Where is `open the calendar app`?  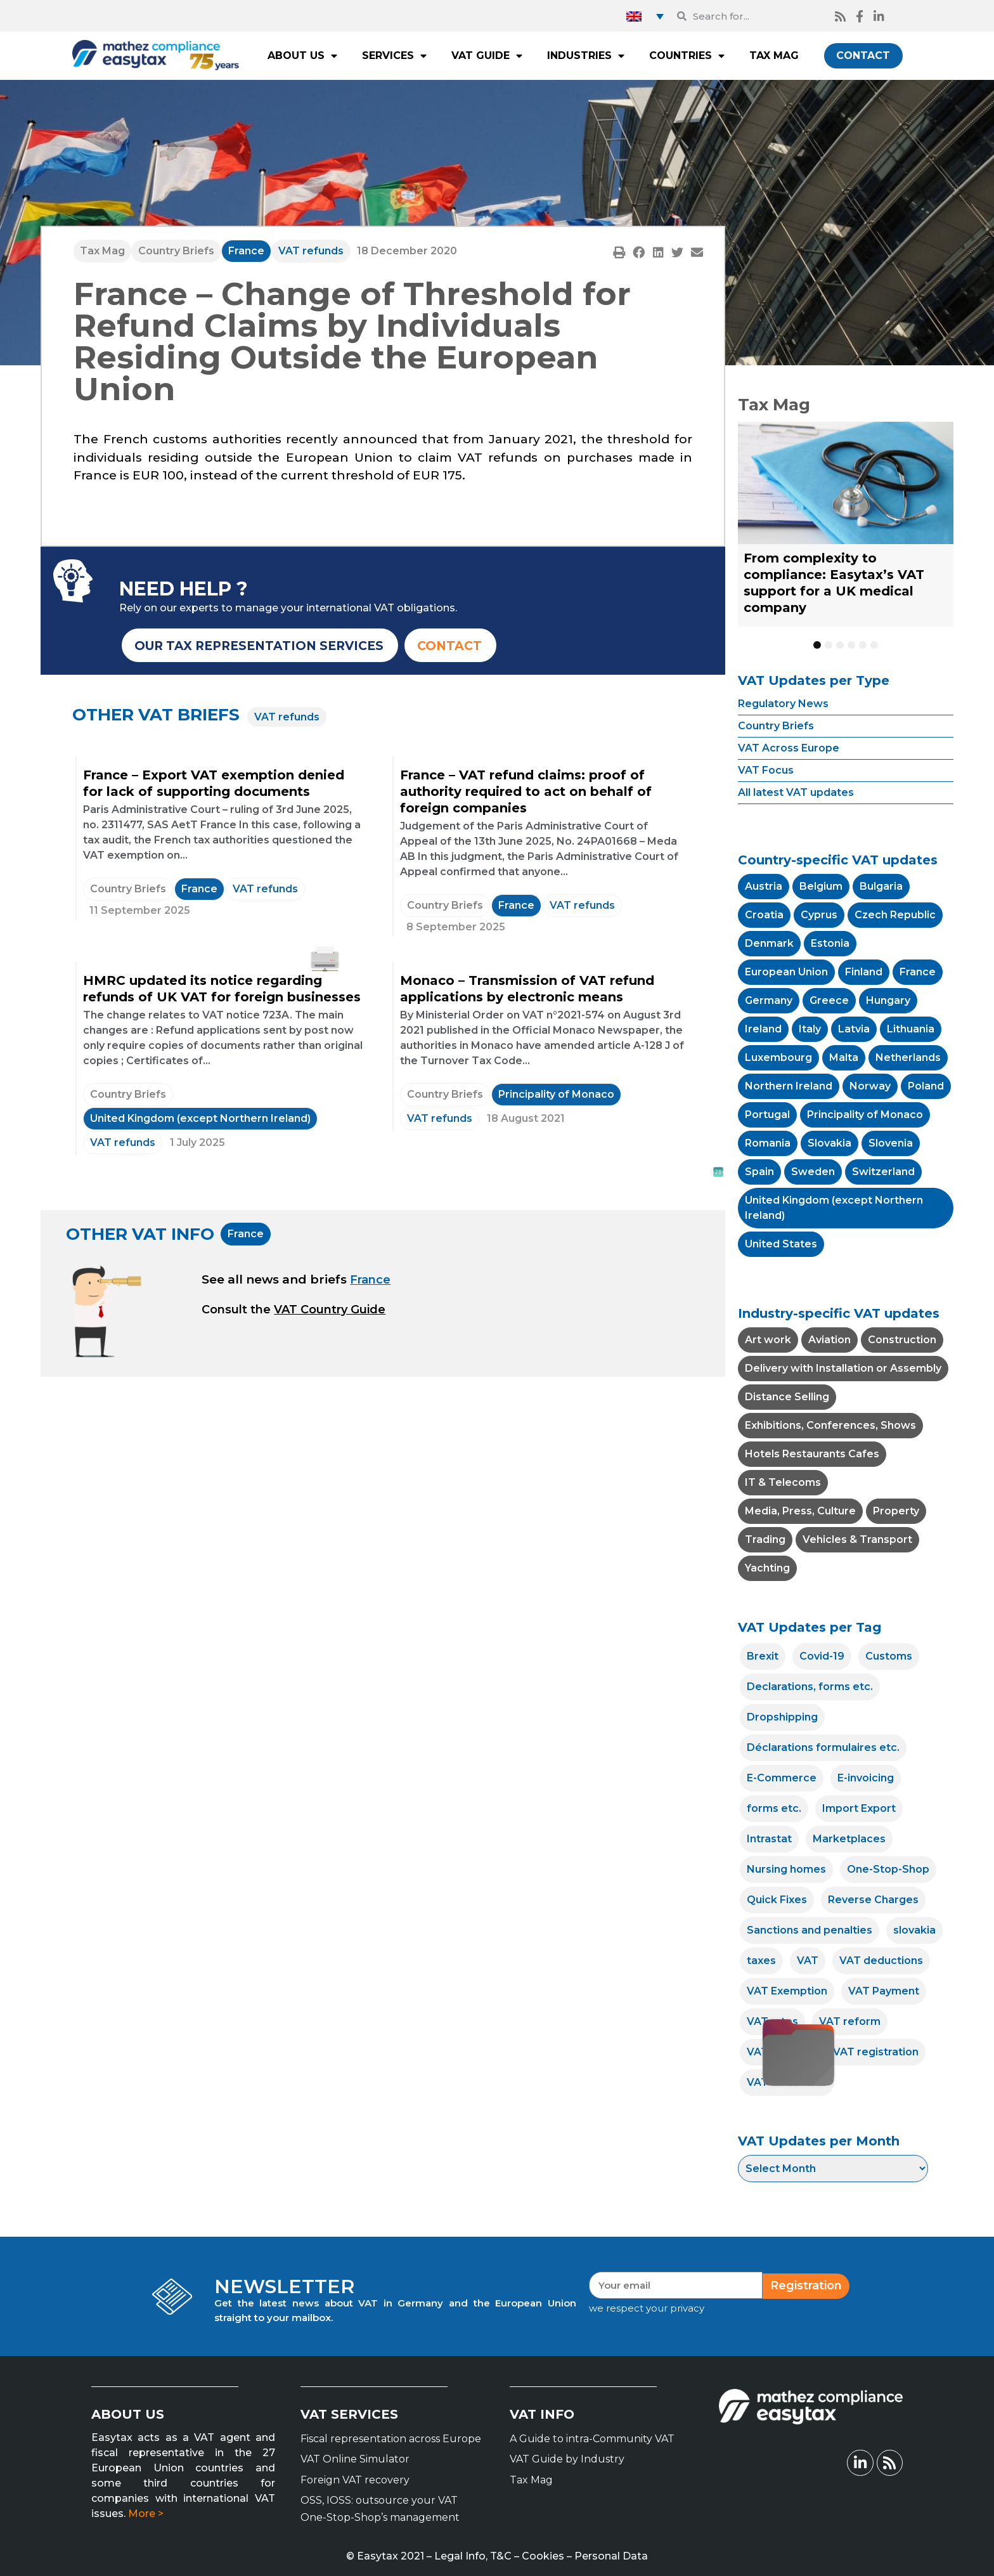 open the calendar app is located at coordinates (718, 1172).